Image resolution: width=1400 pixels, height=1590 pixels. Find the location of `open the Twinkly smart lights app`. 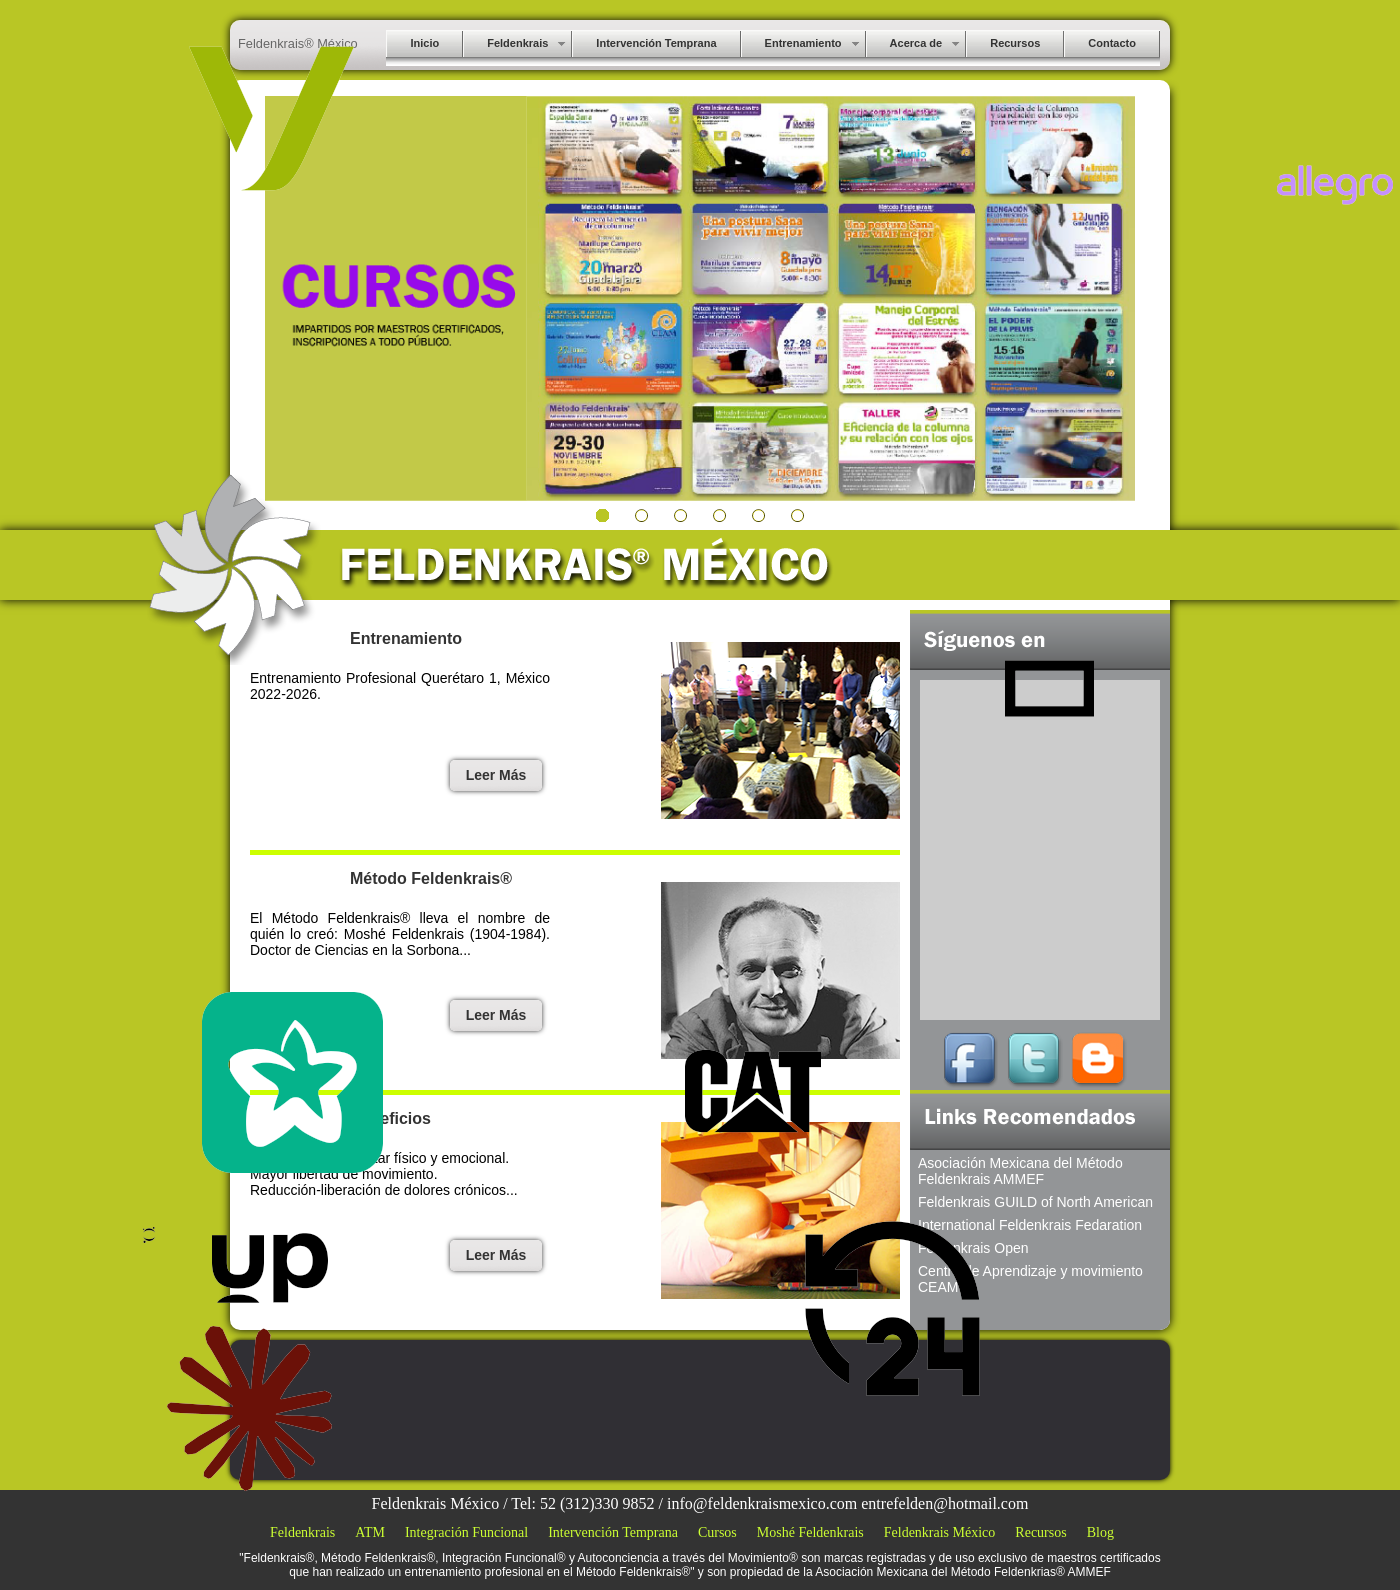

open the Twinkly smart lights app is located at coordinates (292, 1082).